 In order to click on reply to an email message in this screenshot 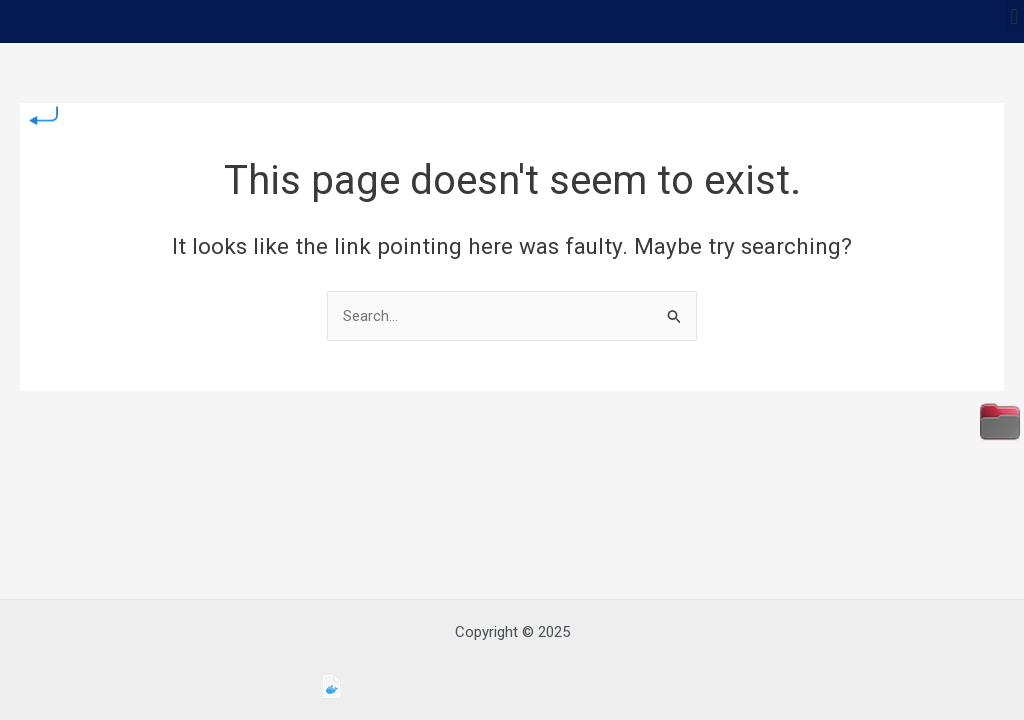, I will do `click(43, 114)`.